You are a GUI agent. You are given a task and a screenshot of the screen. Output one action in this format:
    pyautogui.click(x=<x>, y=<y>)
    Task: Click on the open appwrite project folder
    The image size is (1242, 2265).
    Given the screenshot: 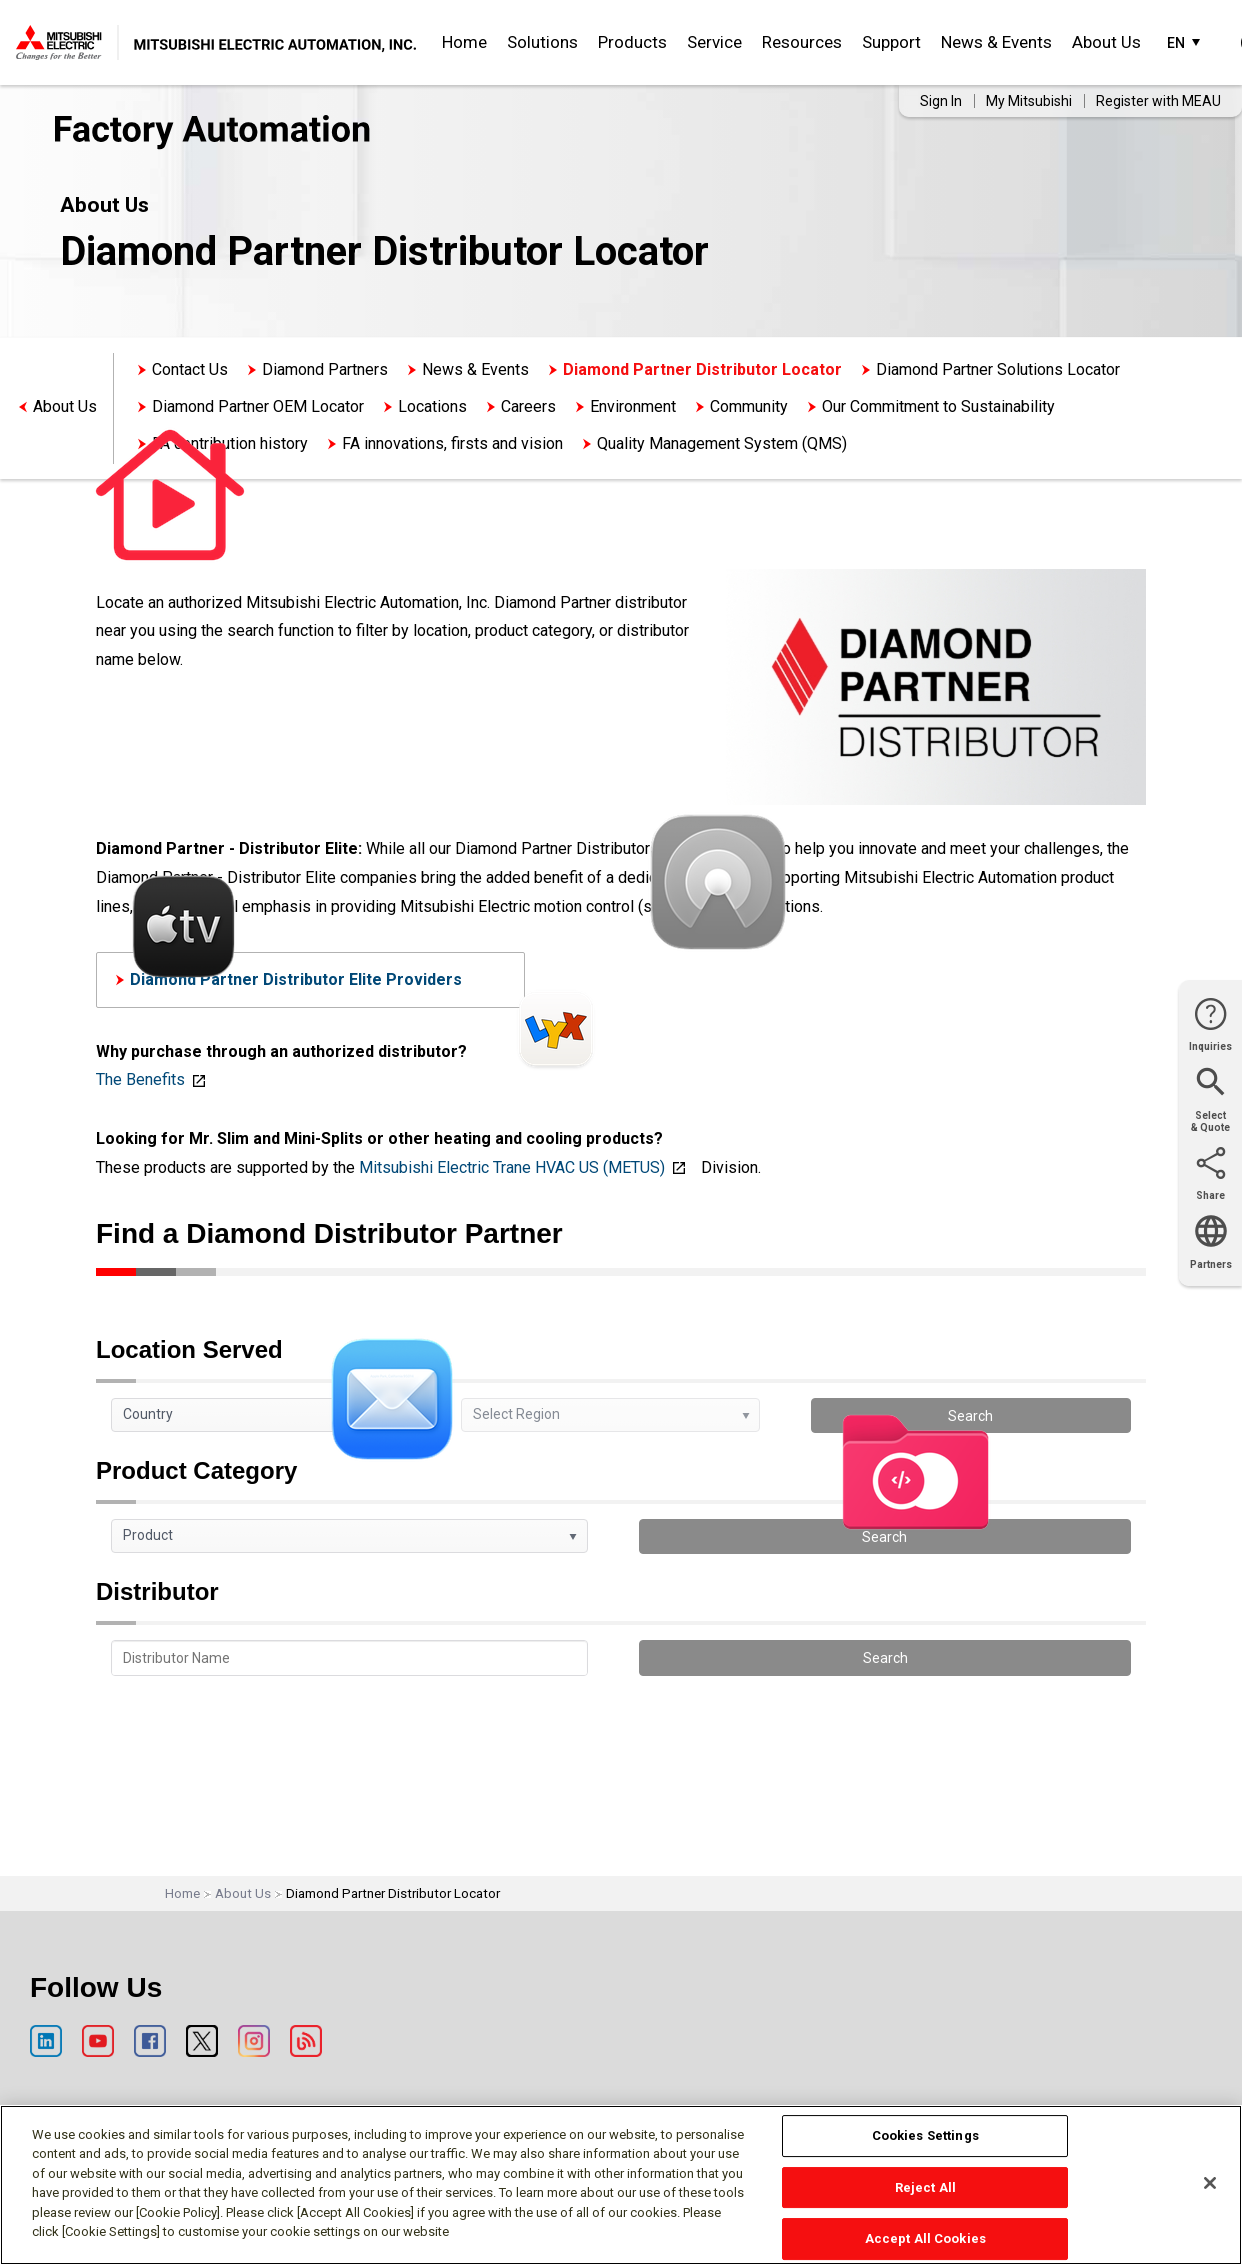 What is the action you would take?
    pyautogui.click(x=915, y=1476)
    